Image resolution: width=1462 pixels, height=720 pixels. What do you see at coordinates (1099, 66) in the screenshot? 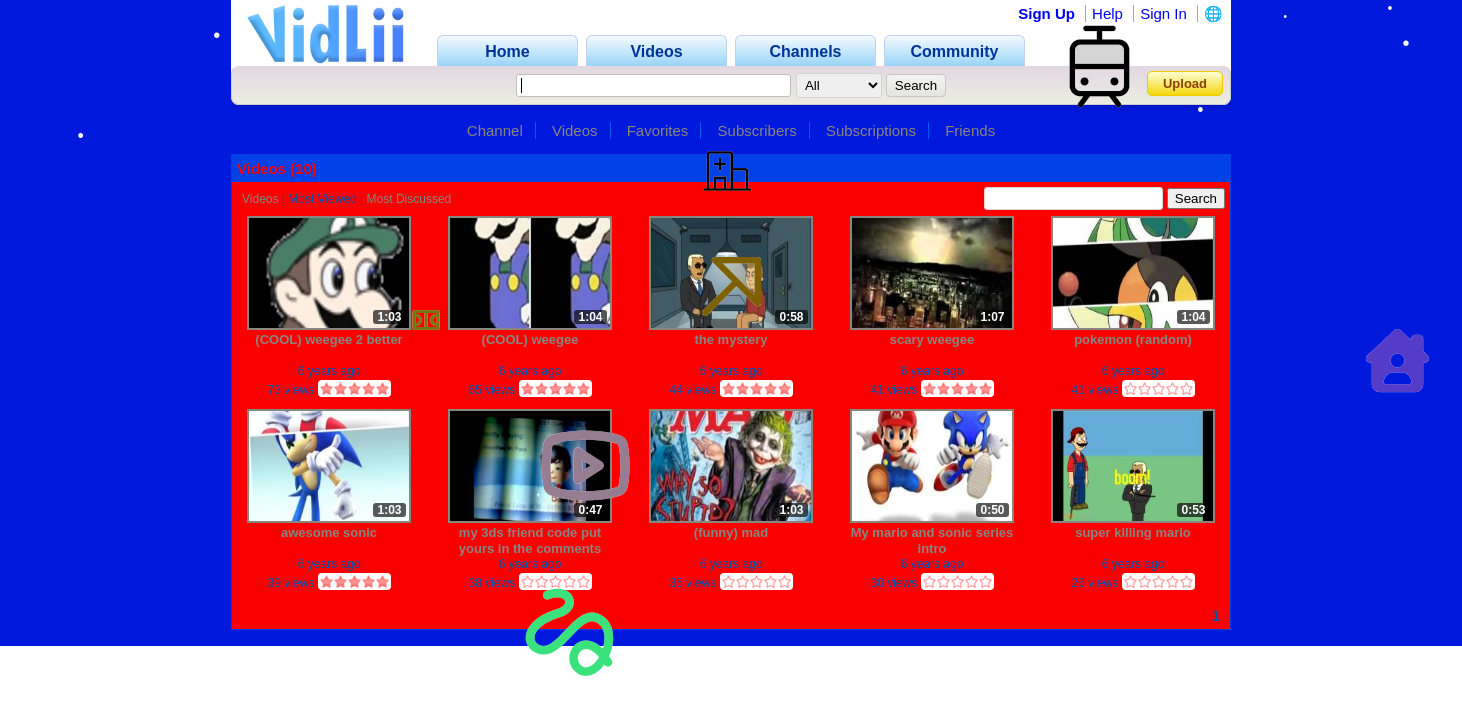
I see `view tram or streetcar routes` at bounding box center [1099, 66].